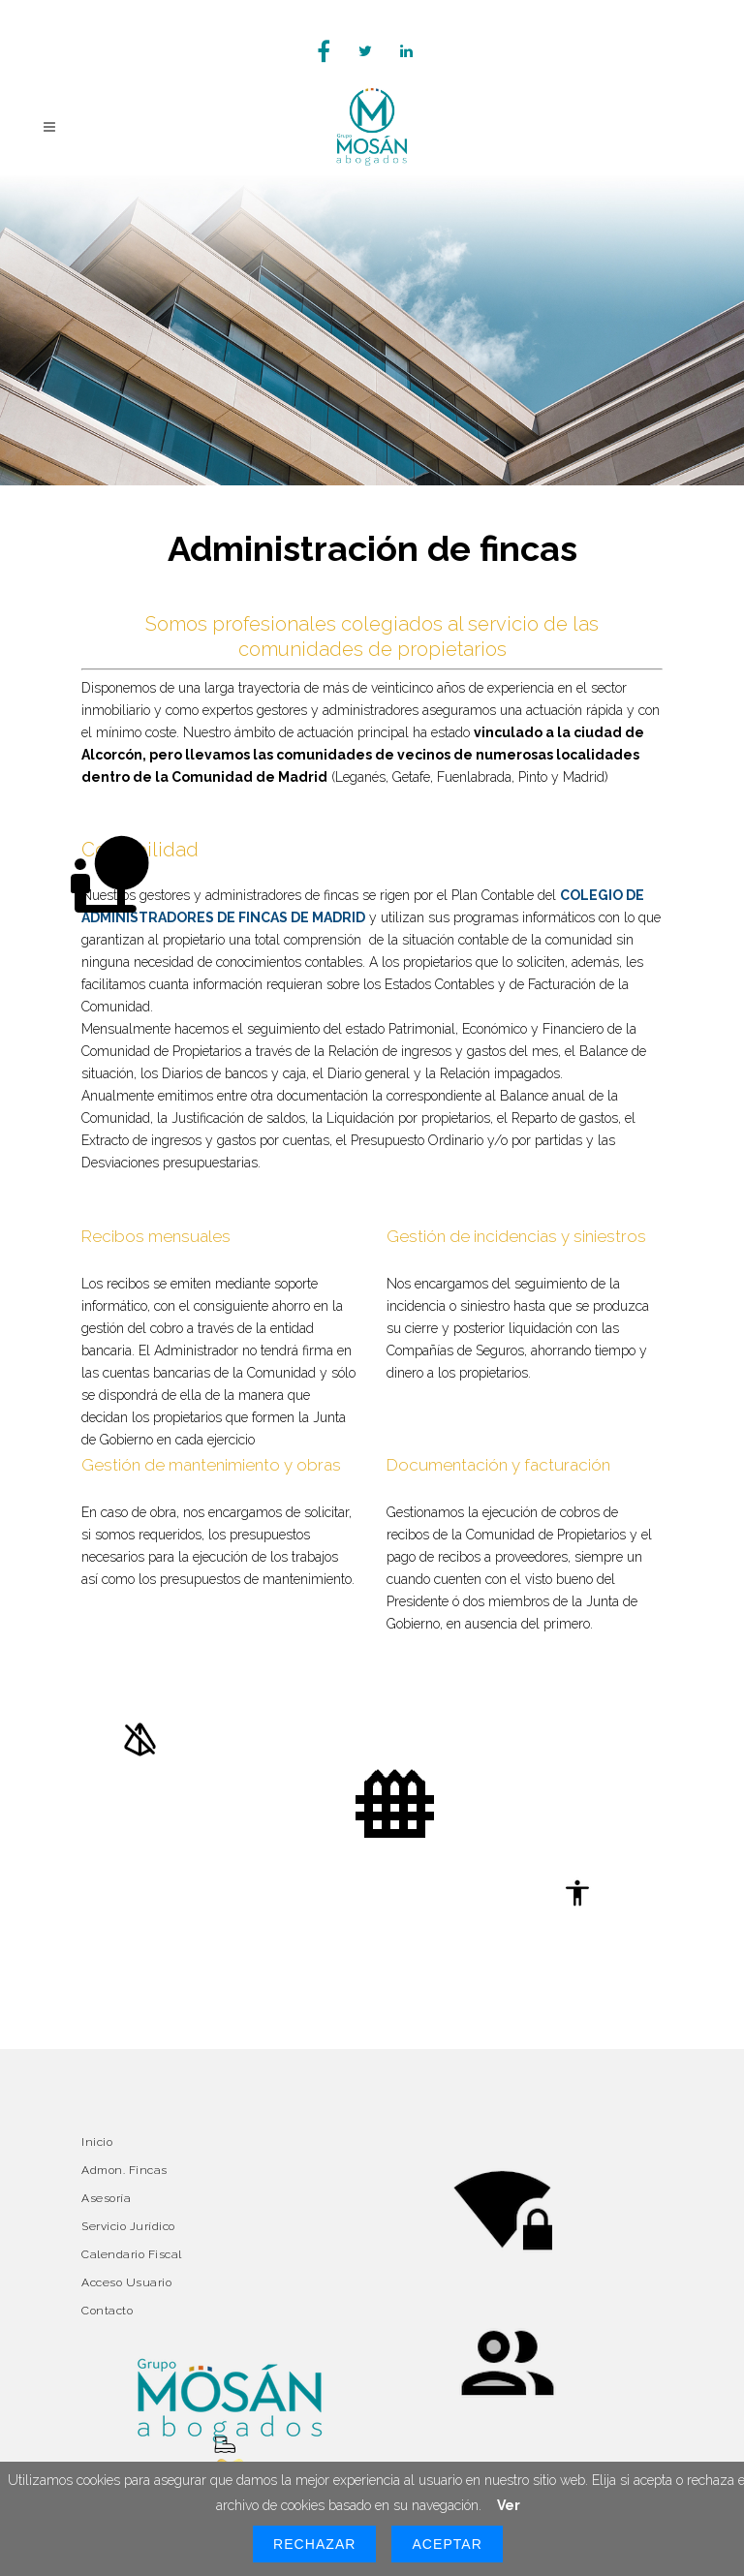 This screenshot has height=2576, width=744. I want to click on access fence or boundary settings, so click(394, 1803).